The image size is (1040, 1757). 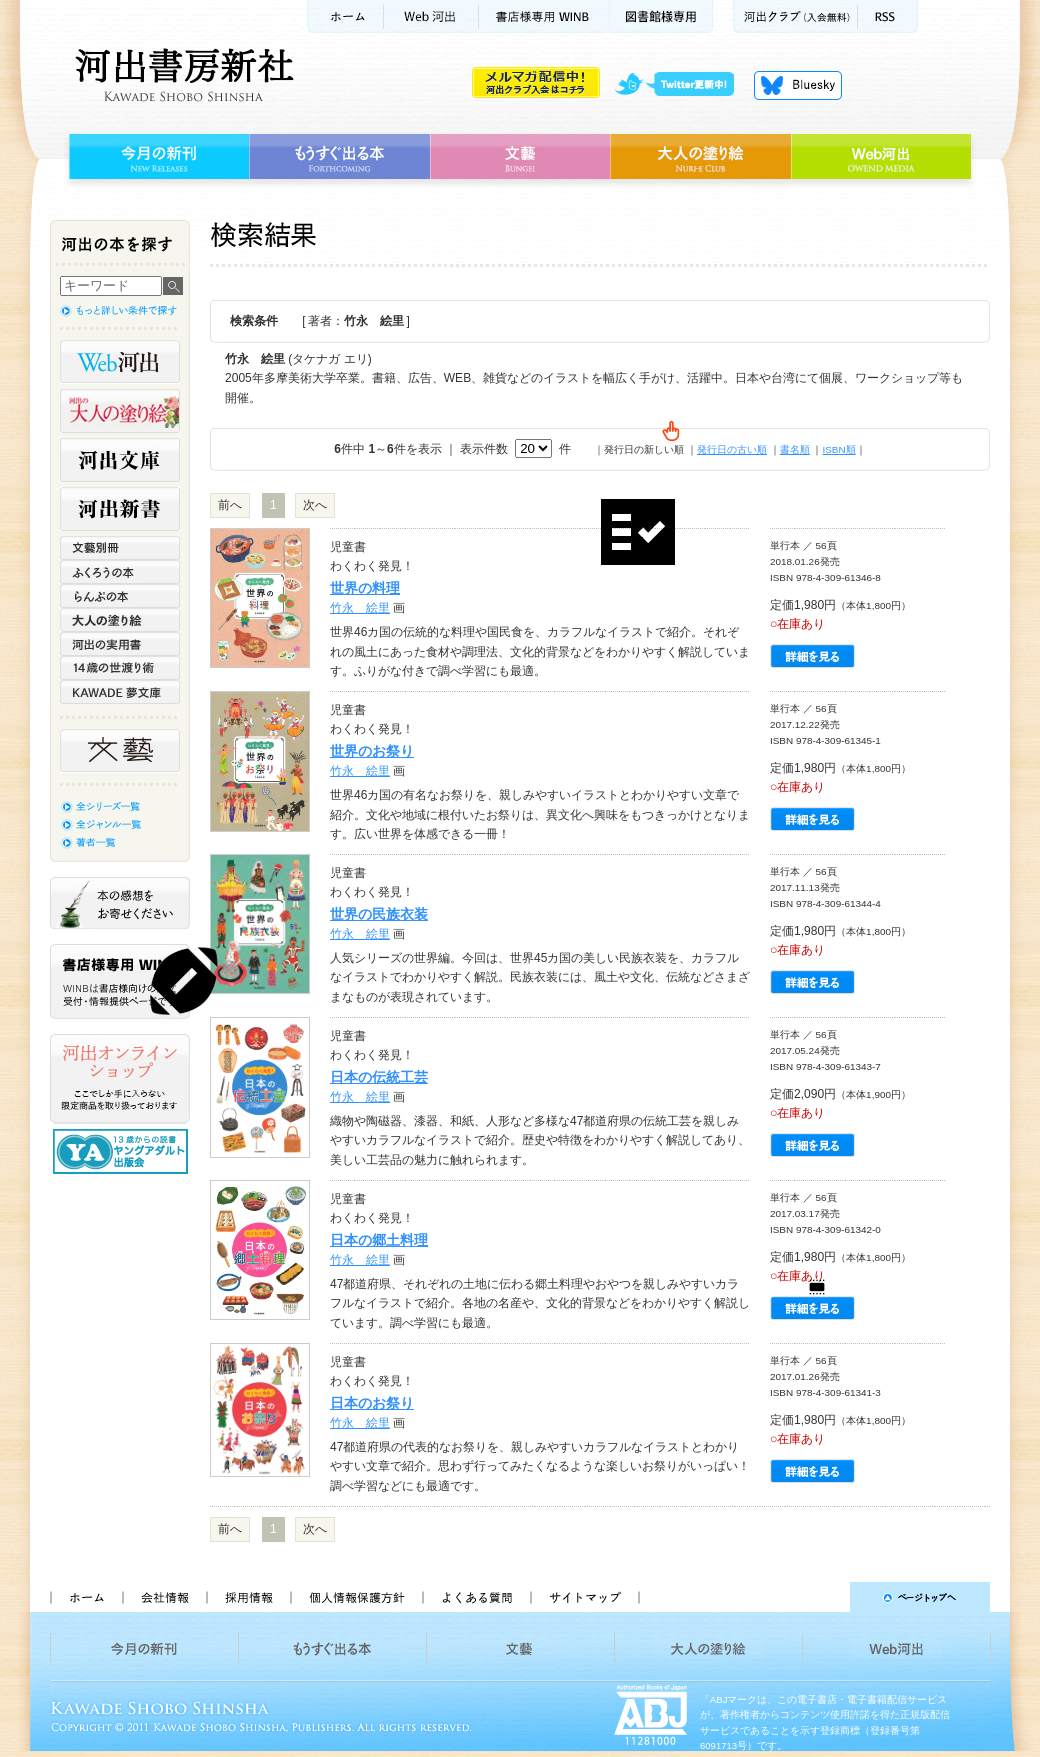 I want to click on send an offensive gesture or reaction, so click(x=671, y=431).